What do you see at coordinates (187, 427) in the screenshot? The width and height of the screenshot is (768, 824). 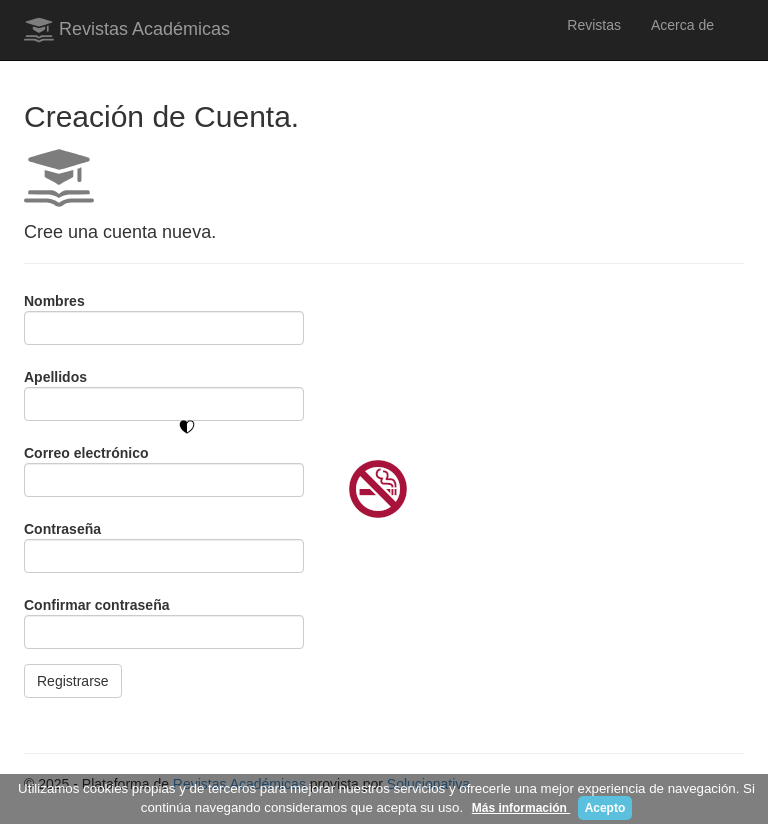 I see `indicates partial like or favorite status` at bounding box center [187, 427].